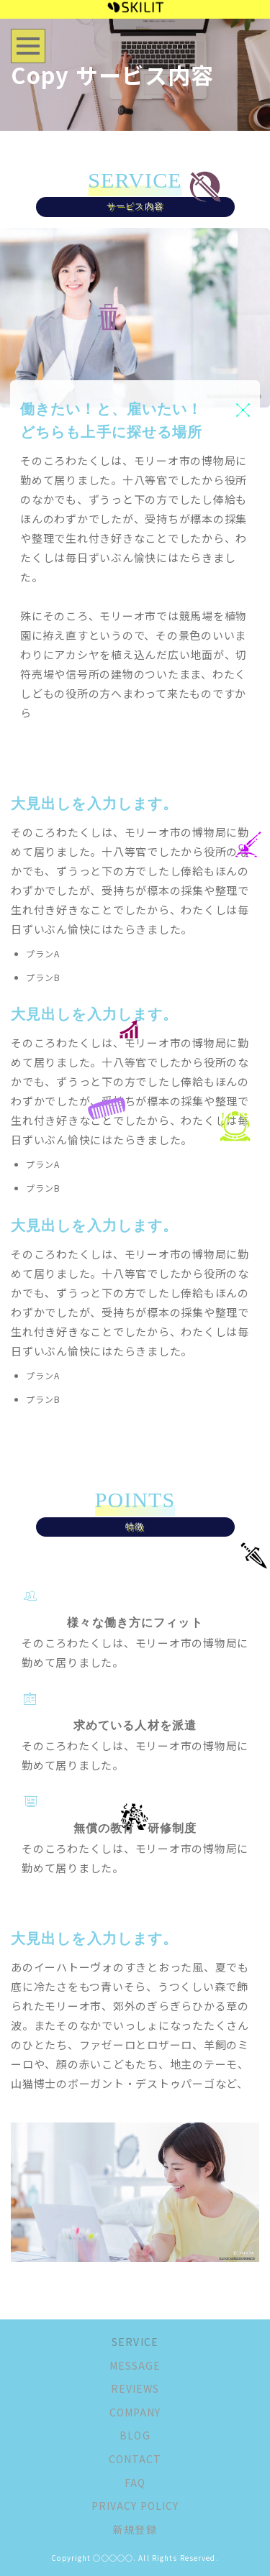 The width and height of the screenshot is (270, 2576). What do you see at coordinates (253, 1555) in the screenshot?
I see `equip a dagger or short blade weapon` at bounding box center [253, 1555].